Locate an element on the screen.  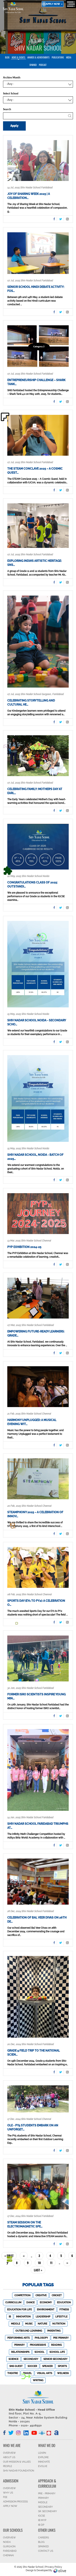
adjust perspective or 3D view settings is located at coordinates (17, 1623).